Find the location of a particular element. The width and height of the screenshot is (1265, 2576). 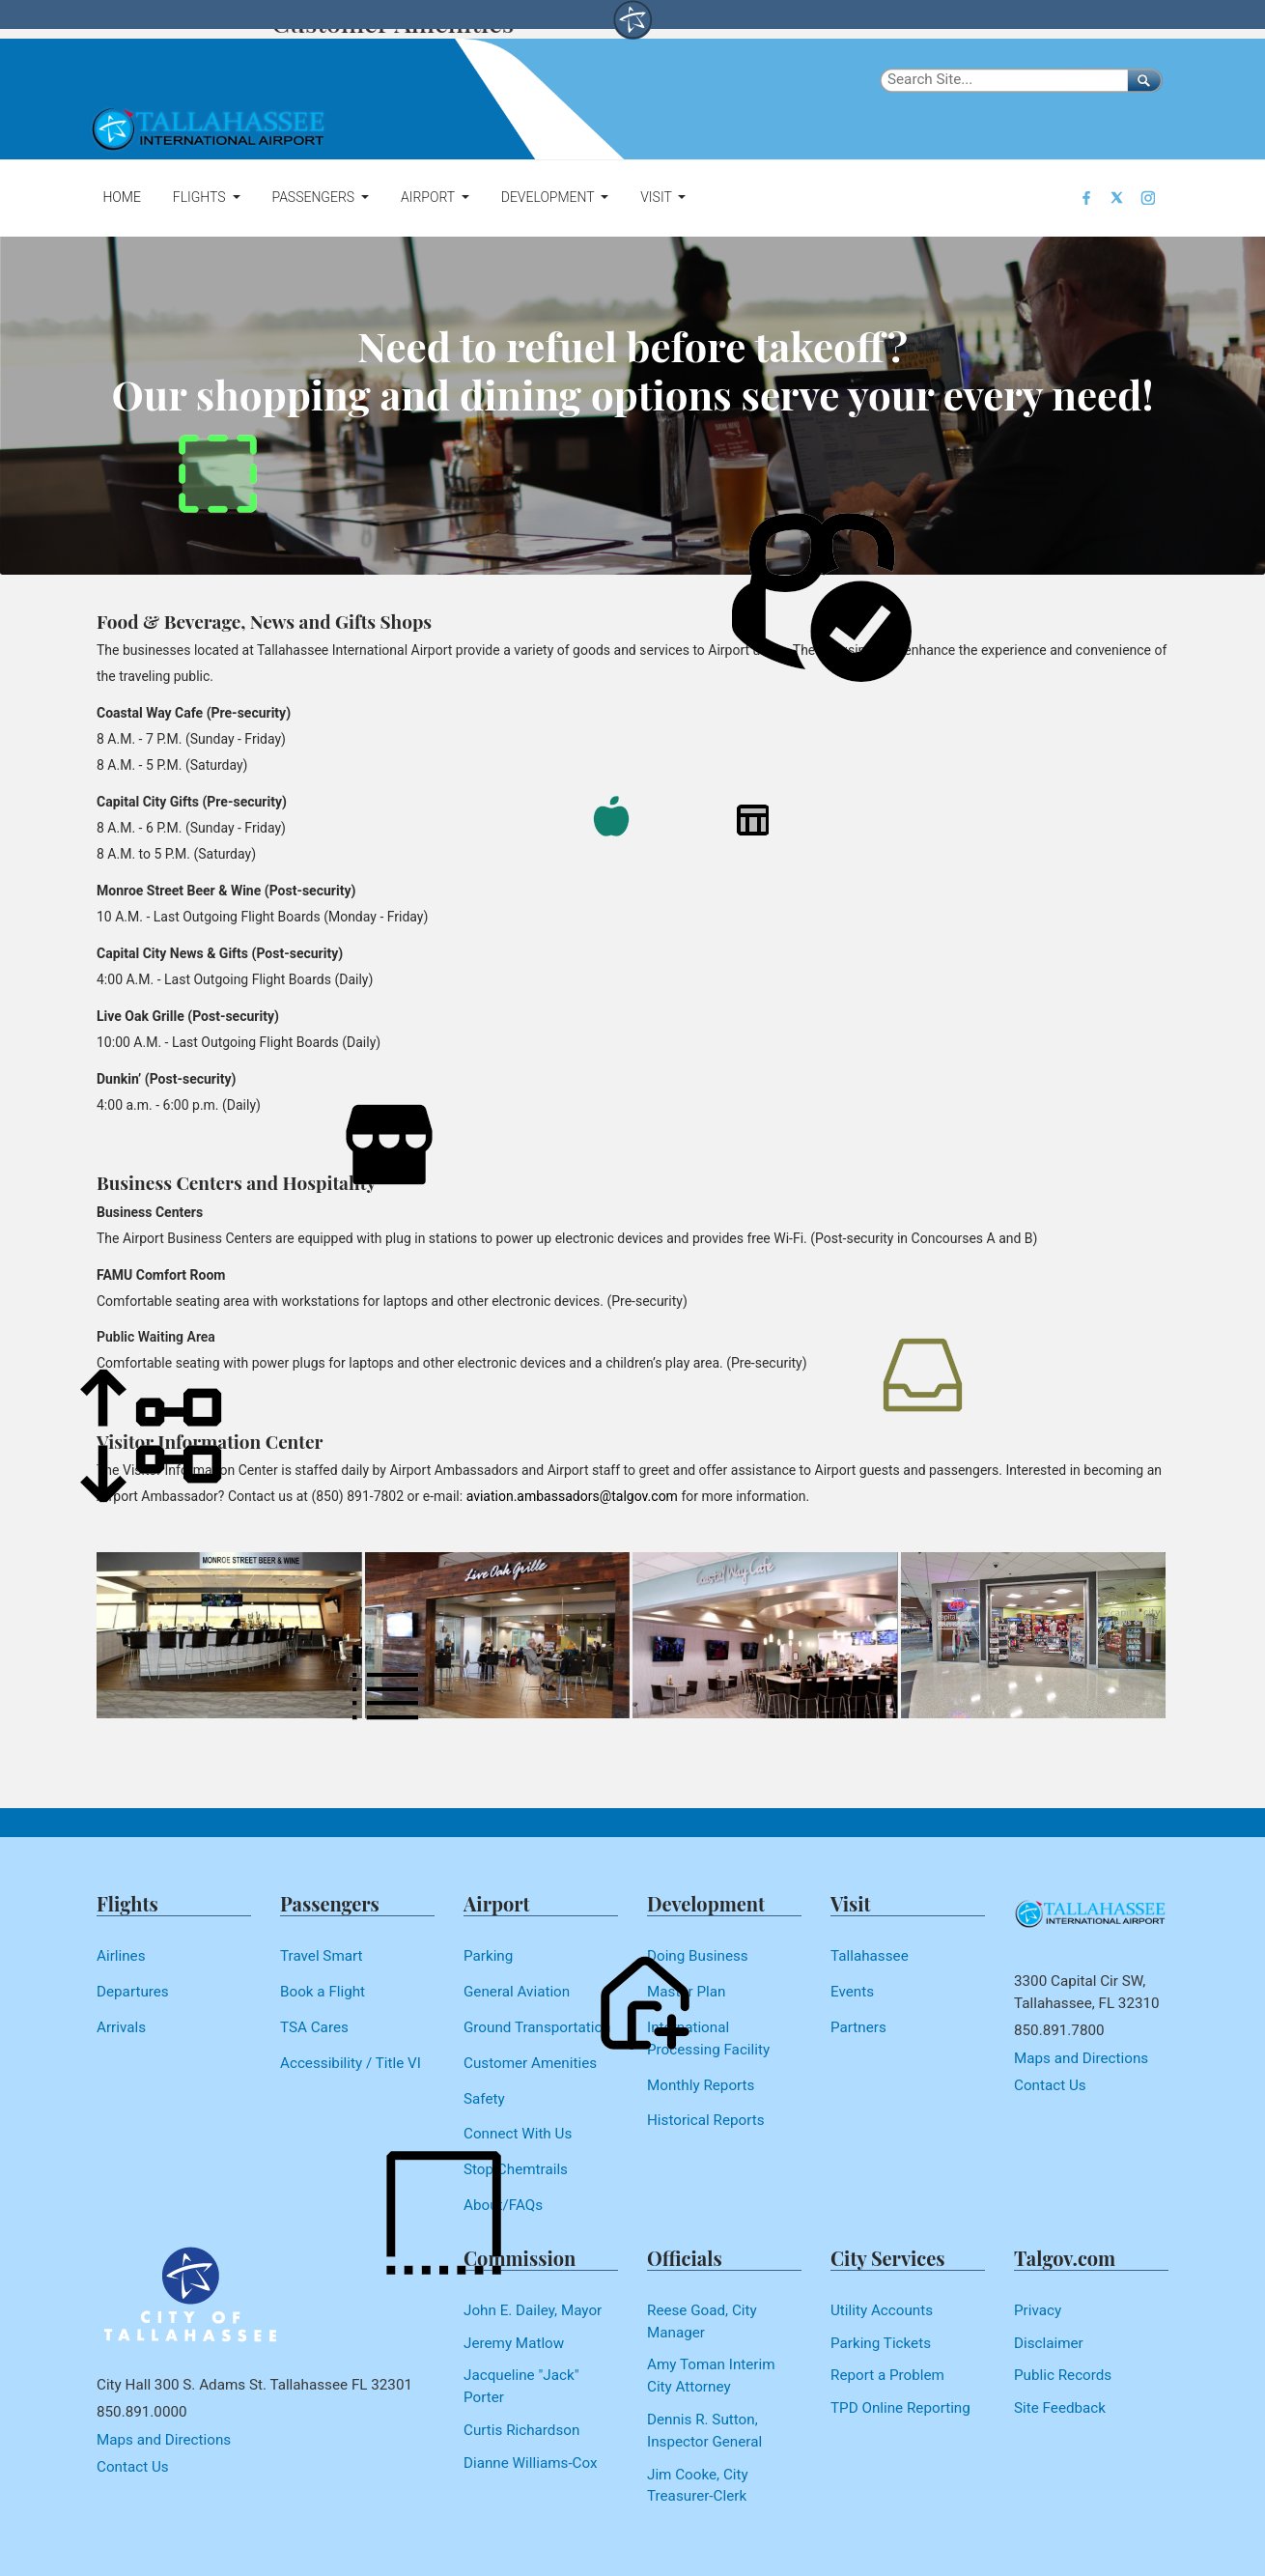

ungroup items by reference type is located at coordinates (155, 1435).